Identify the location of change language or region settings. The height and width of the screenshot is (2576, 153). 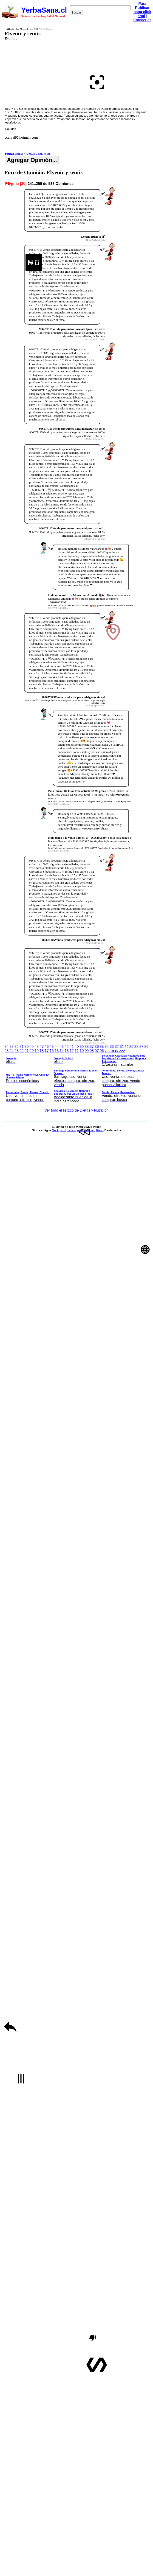
(145, 1250).